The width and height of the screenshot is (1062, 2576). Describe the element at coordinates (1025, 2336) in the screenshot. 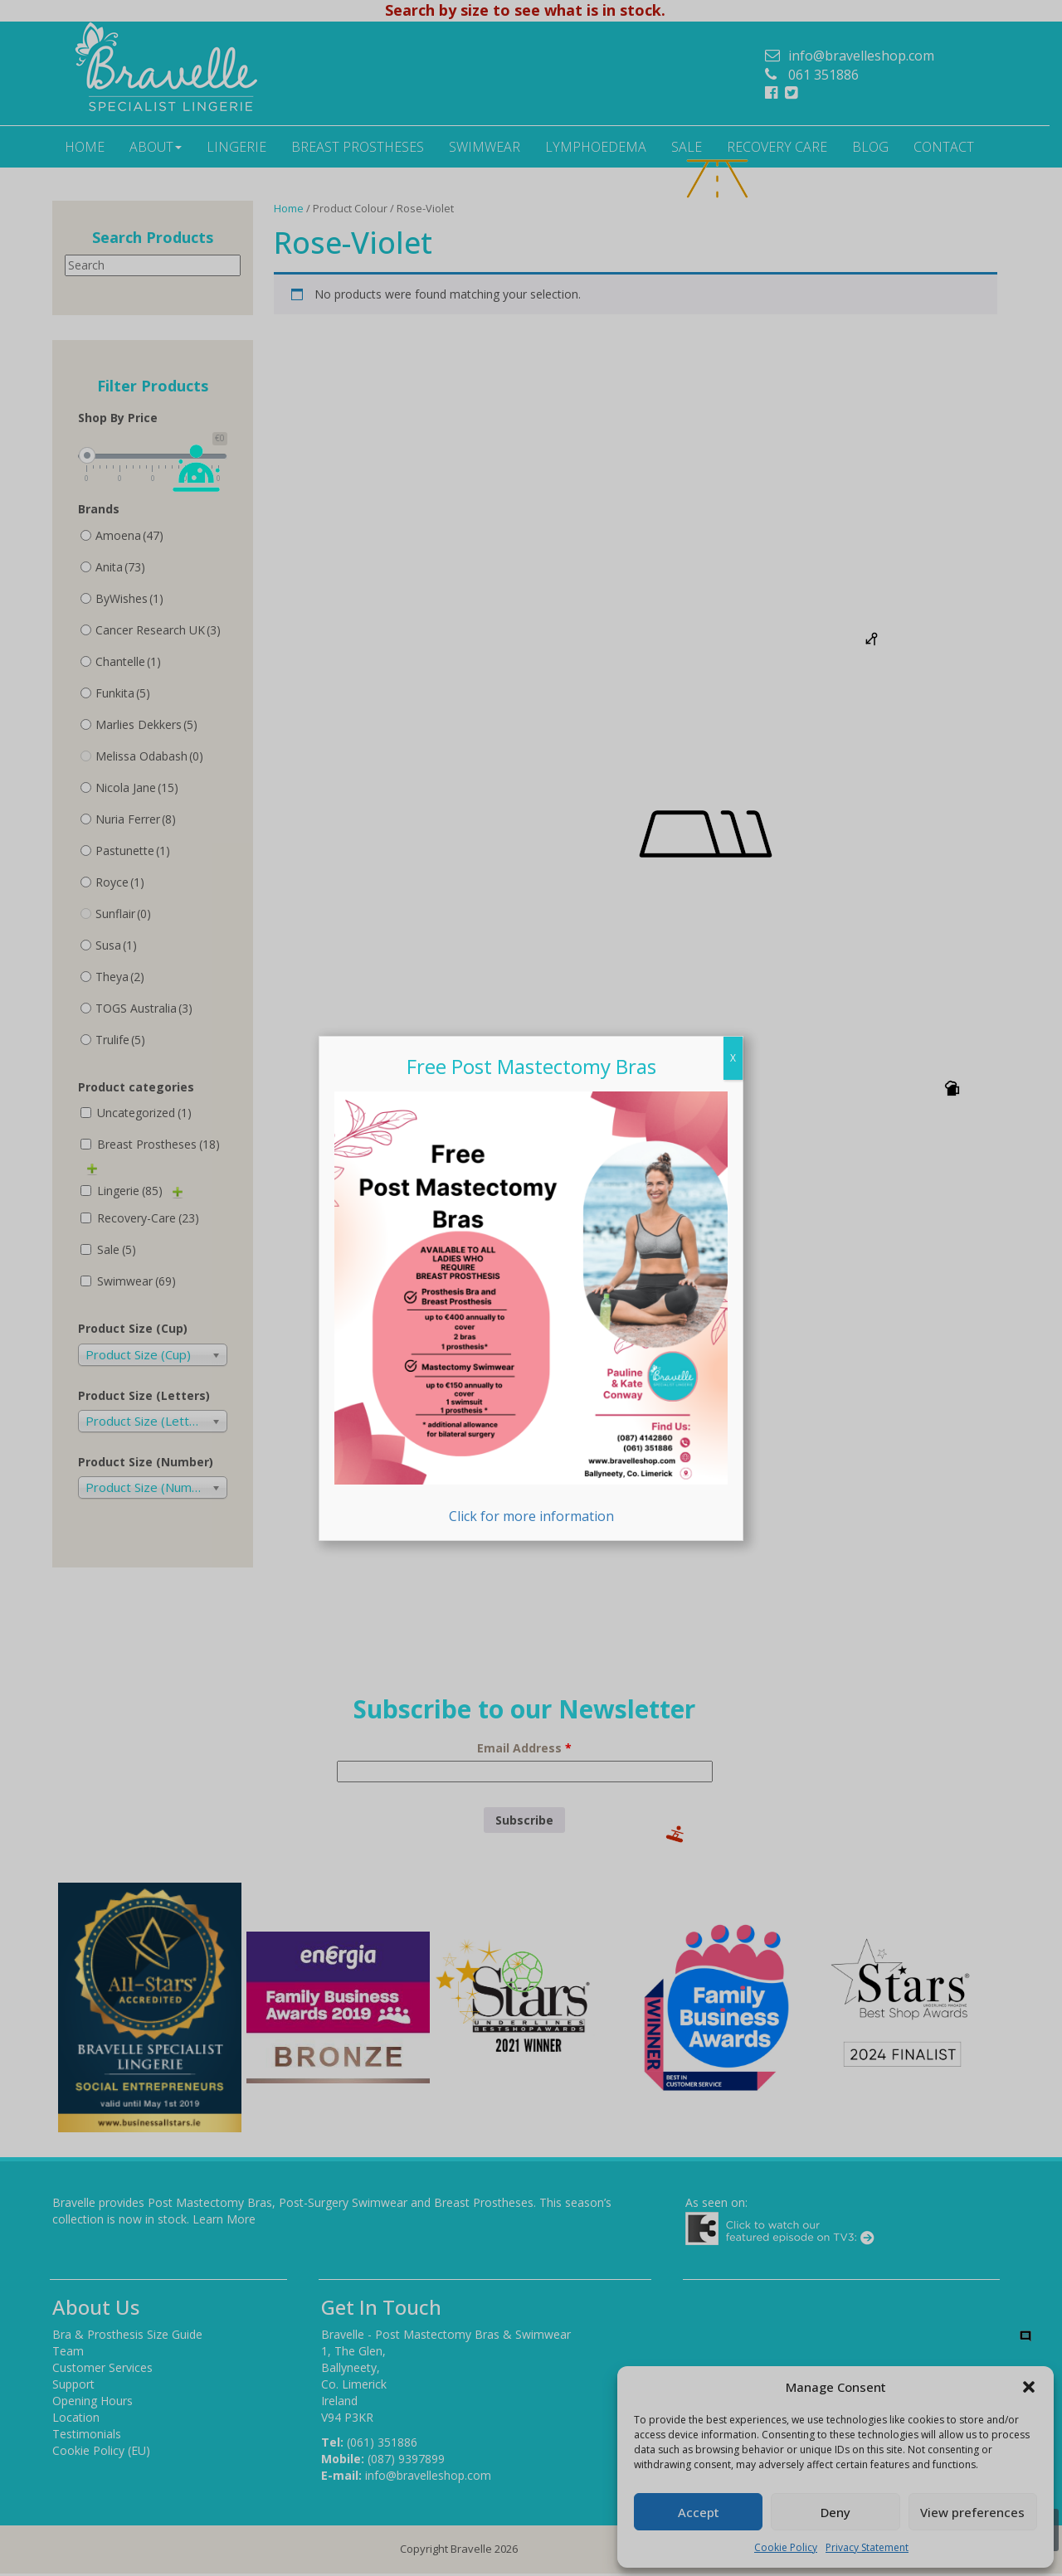

I see `add a comment to this item` at that location.